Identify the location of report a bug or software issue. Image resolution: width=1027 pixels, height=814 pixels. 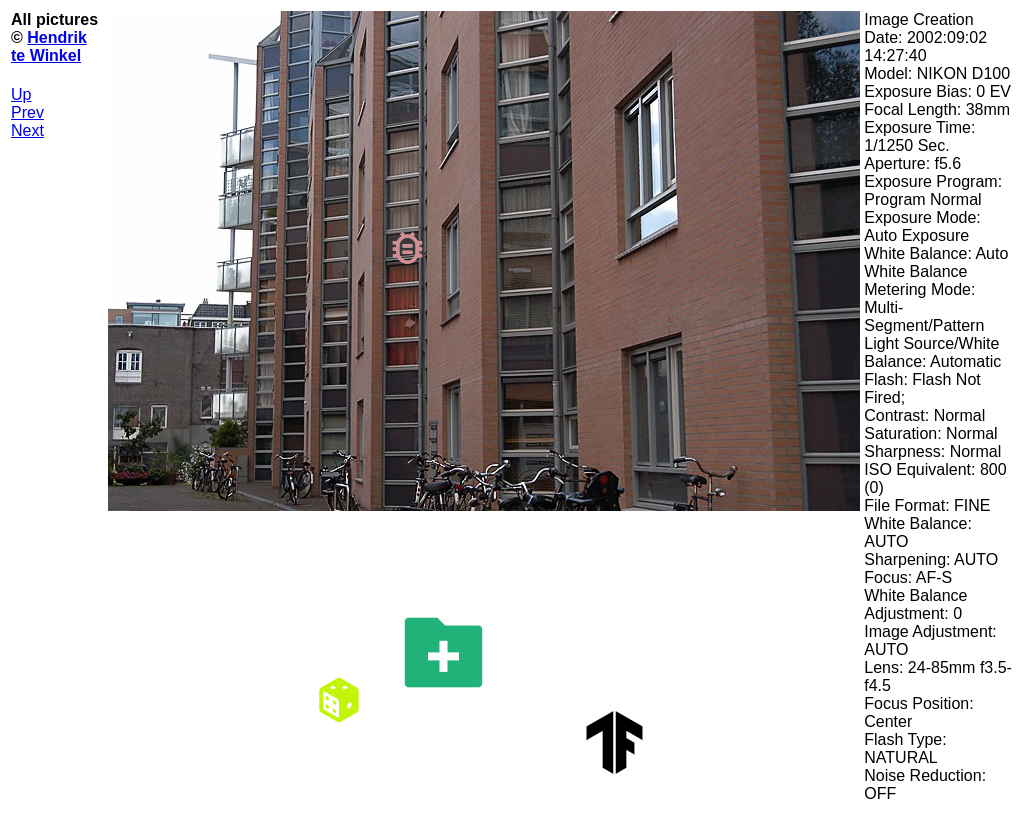
(407, 247).